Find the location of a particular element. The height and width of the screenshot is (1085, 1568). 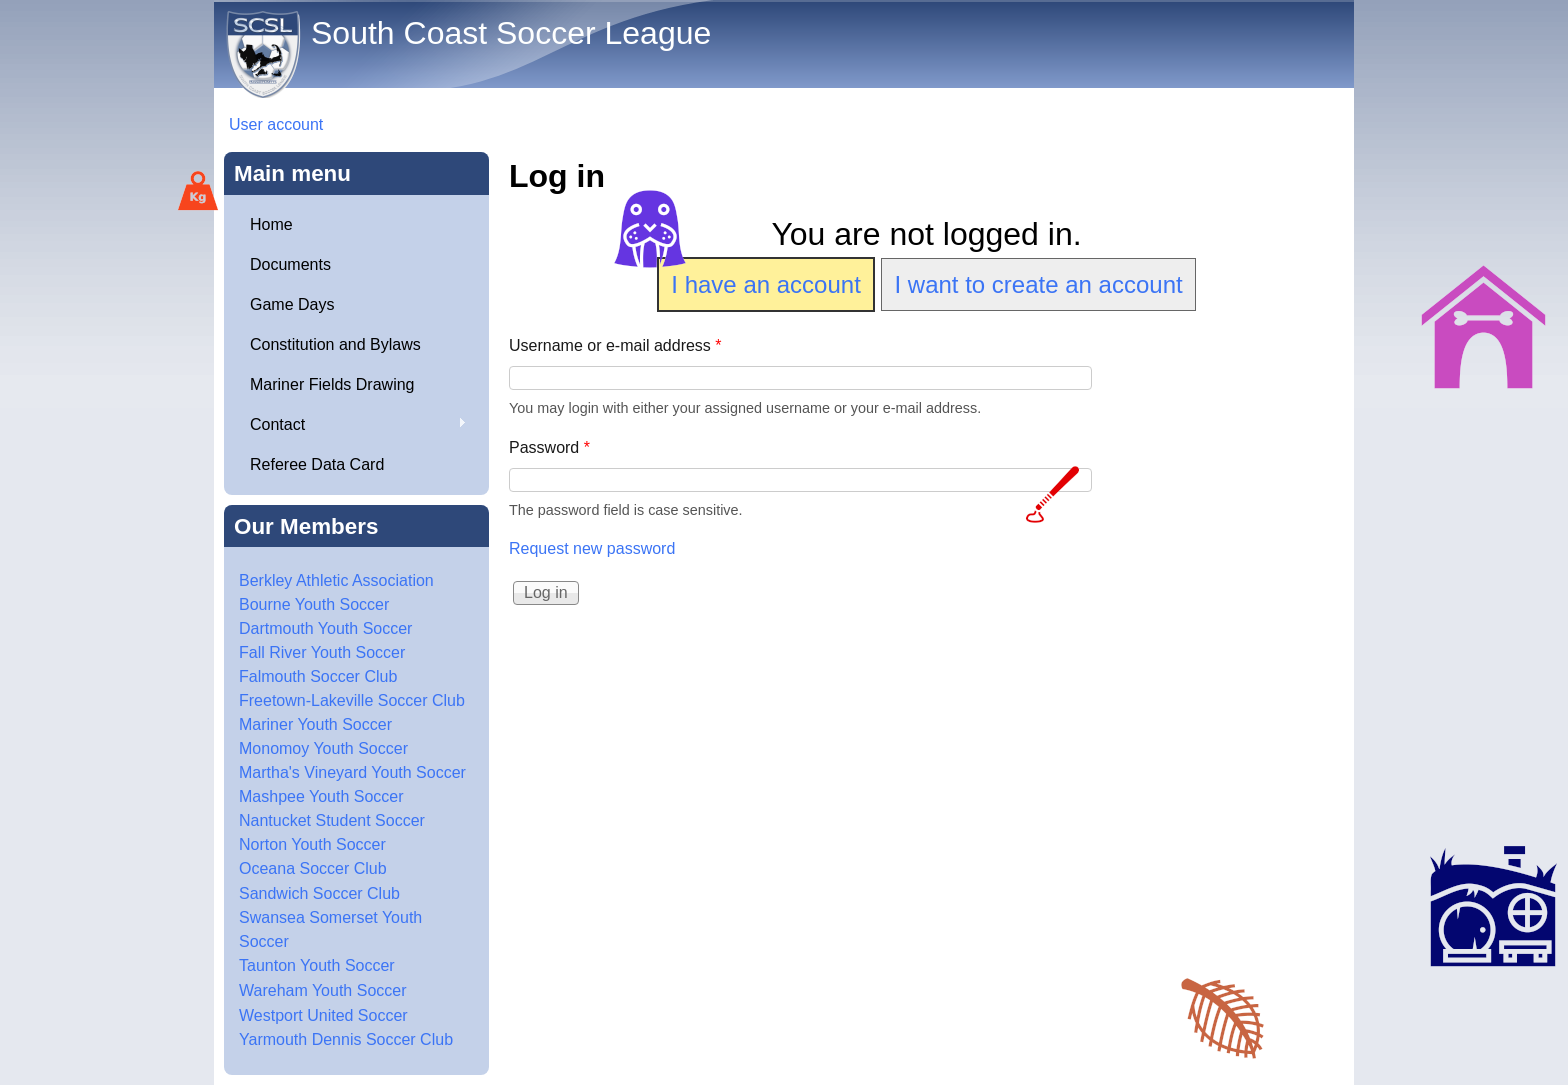

indicates autumn or seasonal theme is located at coordinates (1222, 1018).